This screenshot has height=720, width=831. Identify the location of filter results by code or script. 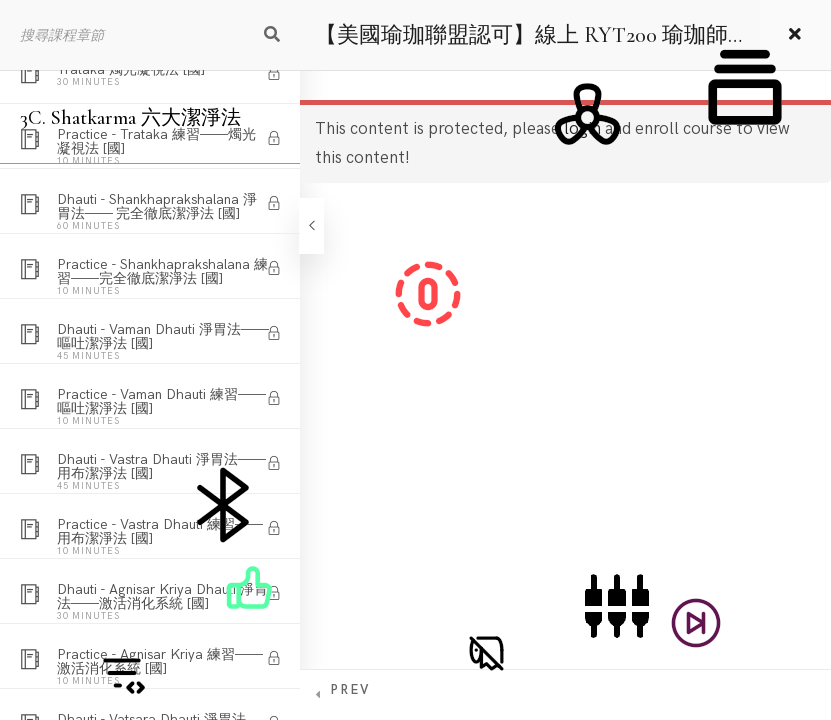
(122, 673).